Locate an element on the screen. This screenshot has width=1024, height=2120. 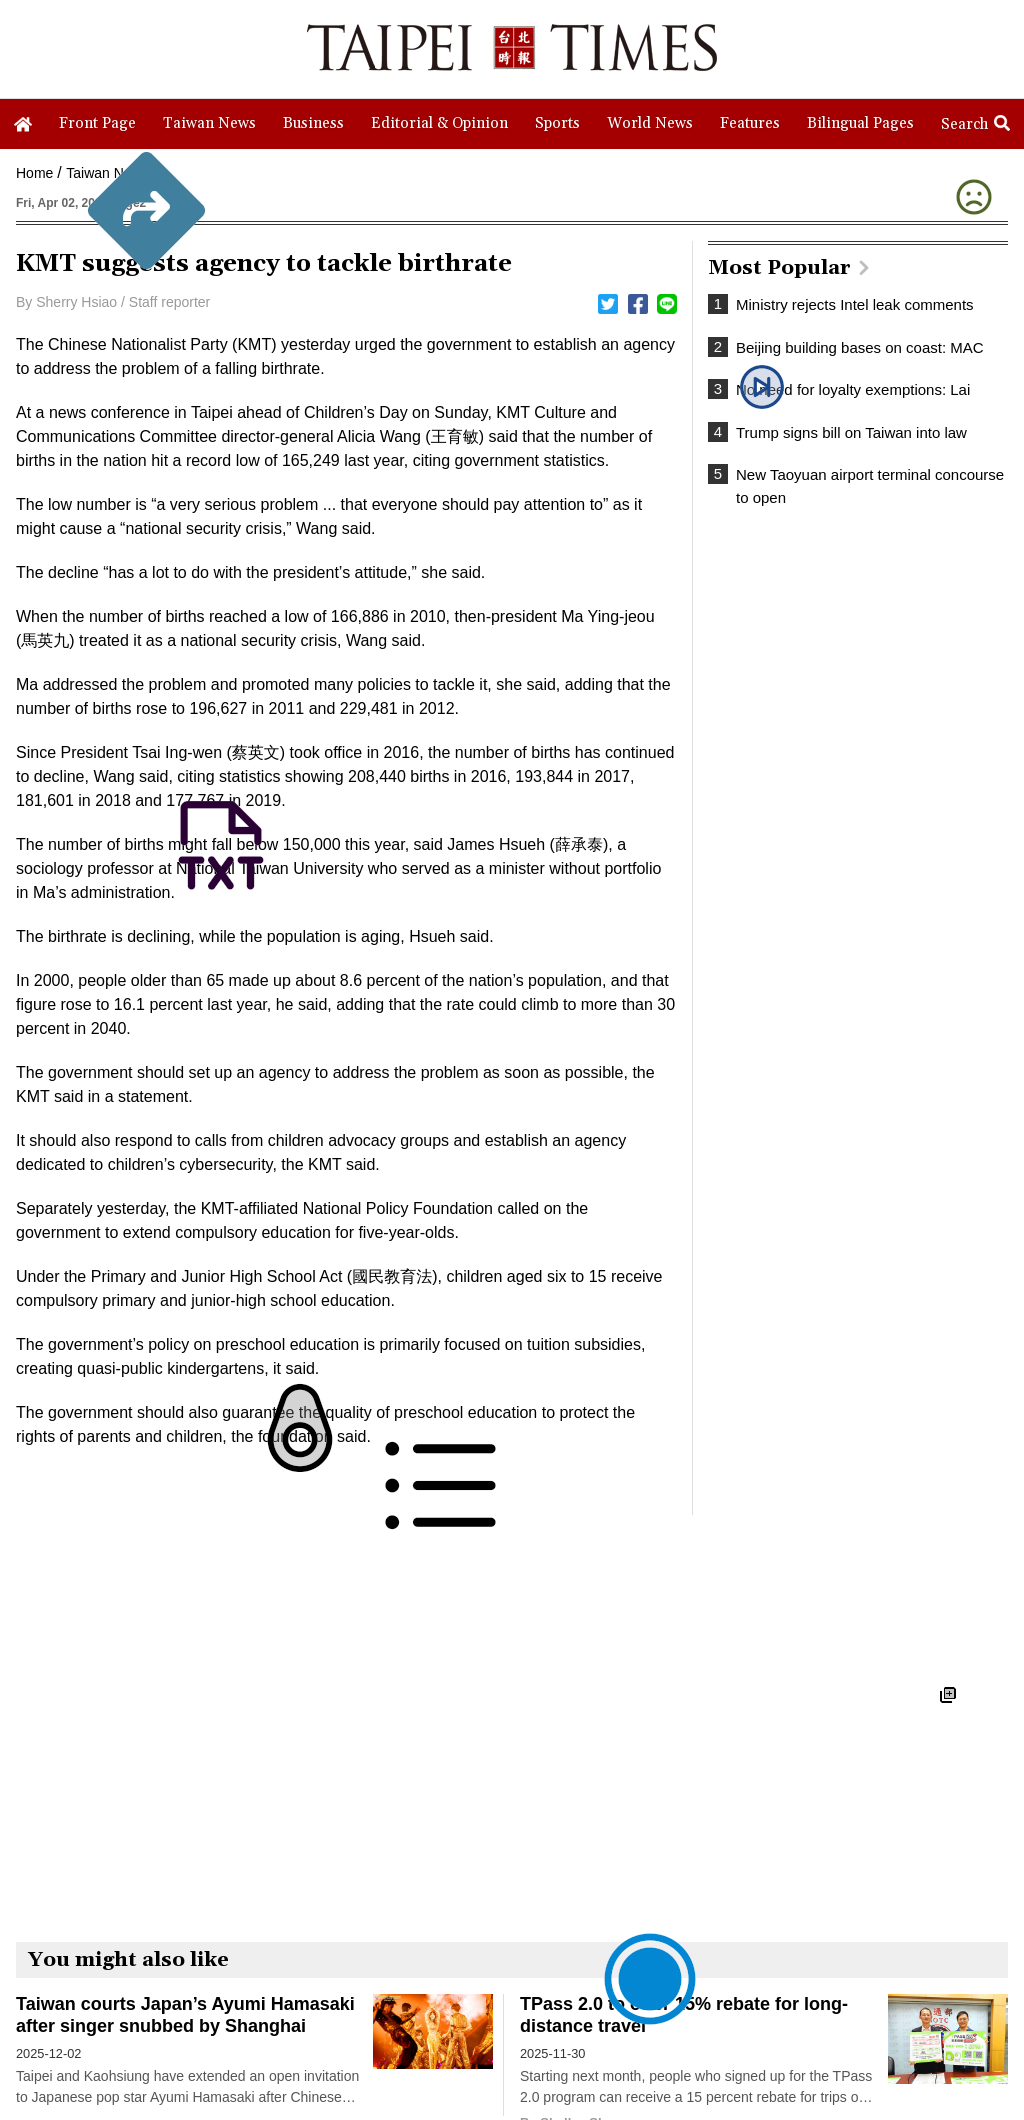
skip to next track is located at coordinates (762, 387).